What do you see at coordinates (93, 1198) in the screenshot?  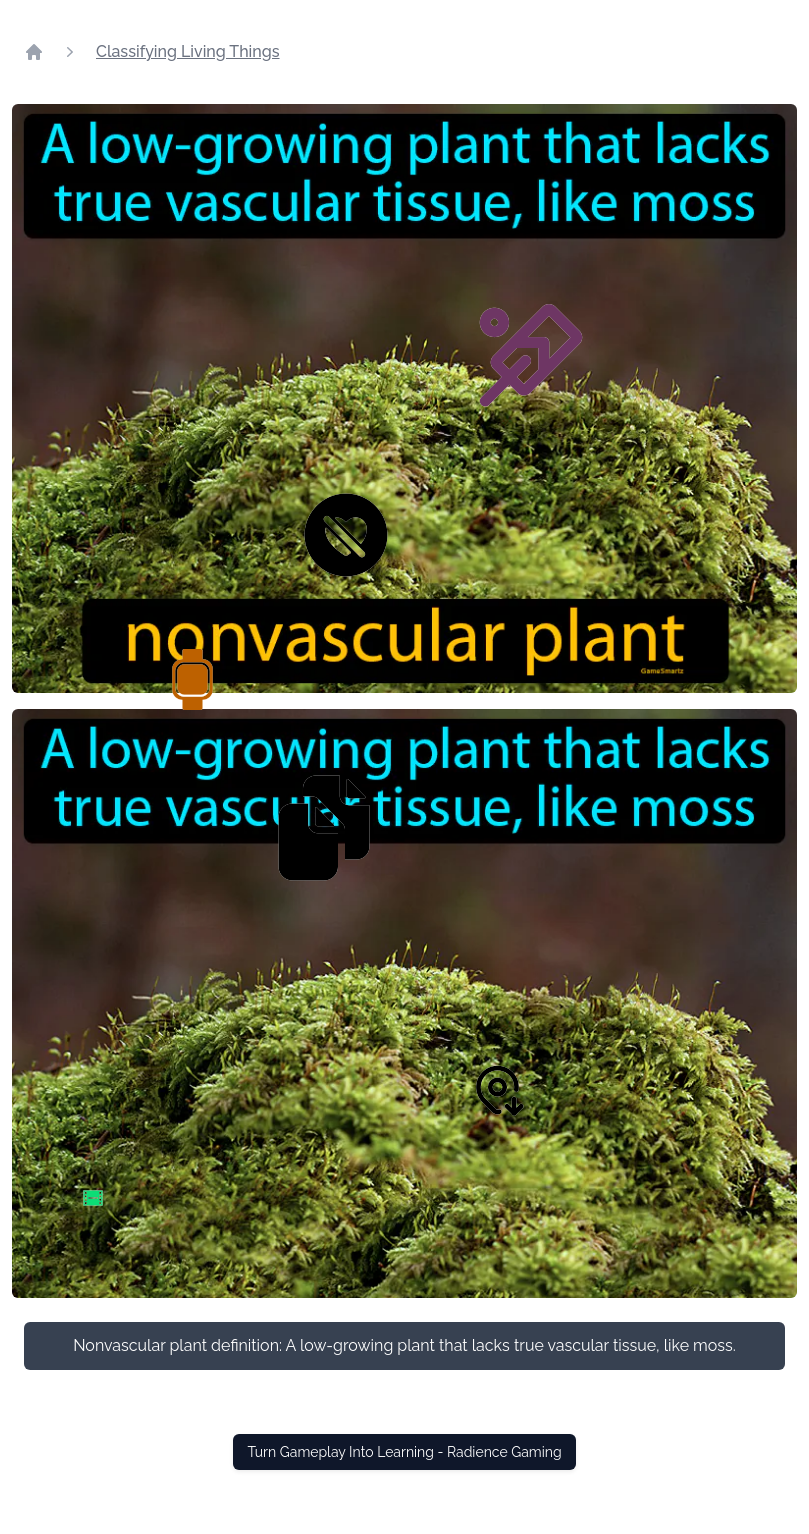 I see `access video or film content` at bounding box center [93, 1198].